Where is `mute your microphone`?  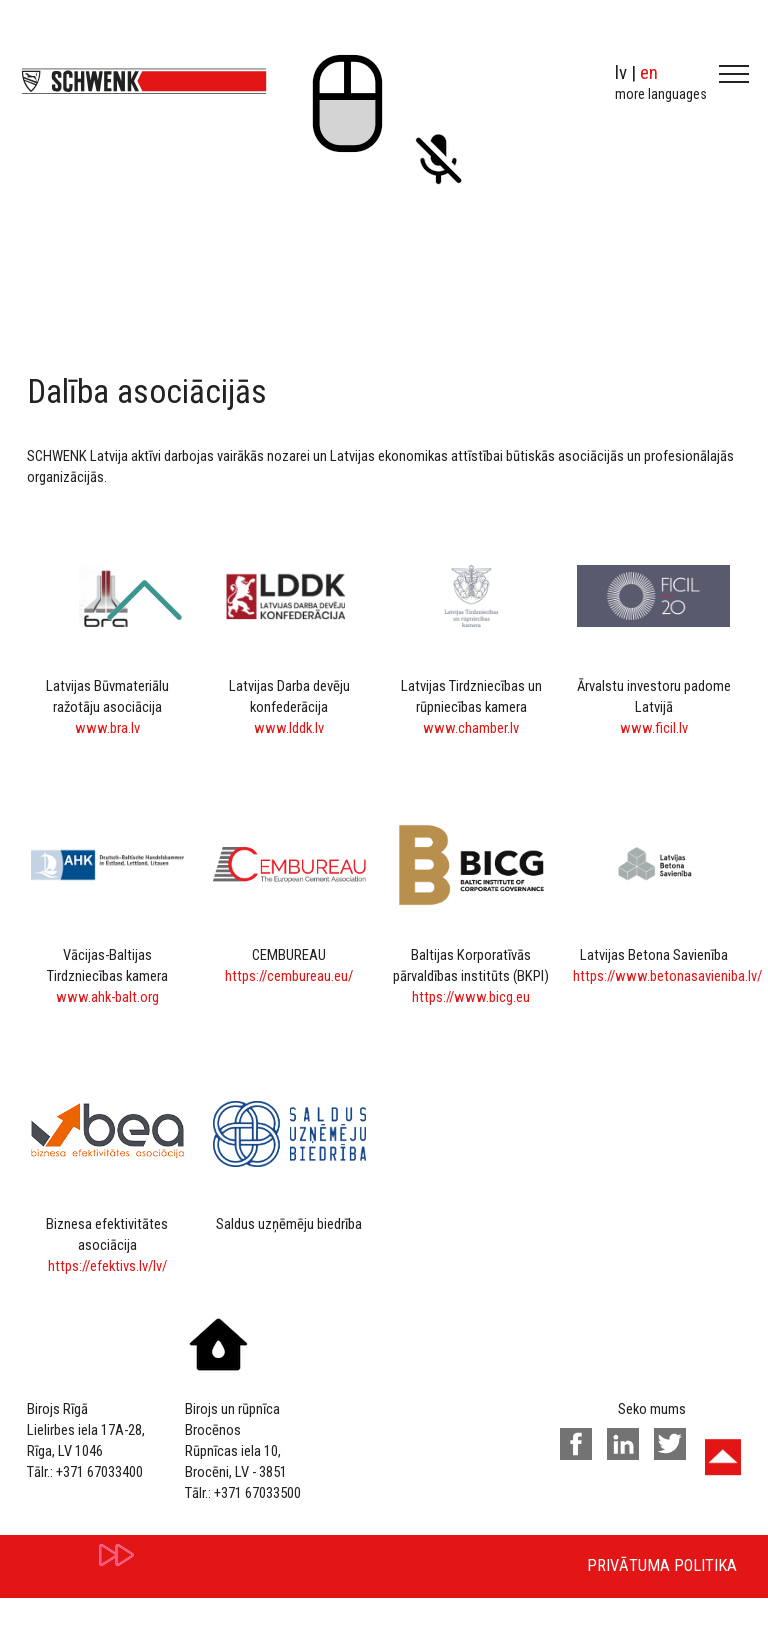 mute your microphone is located at coordinates (438, 160).